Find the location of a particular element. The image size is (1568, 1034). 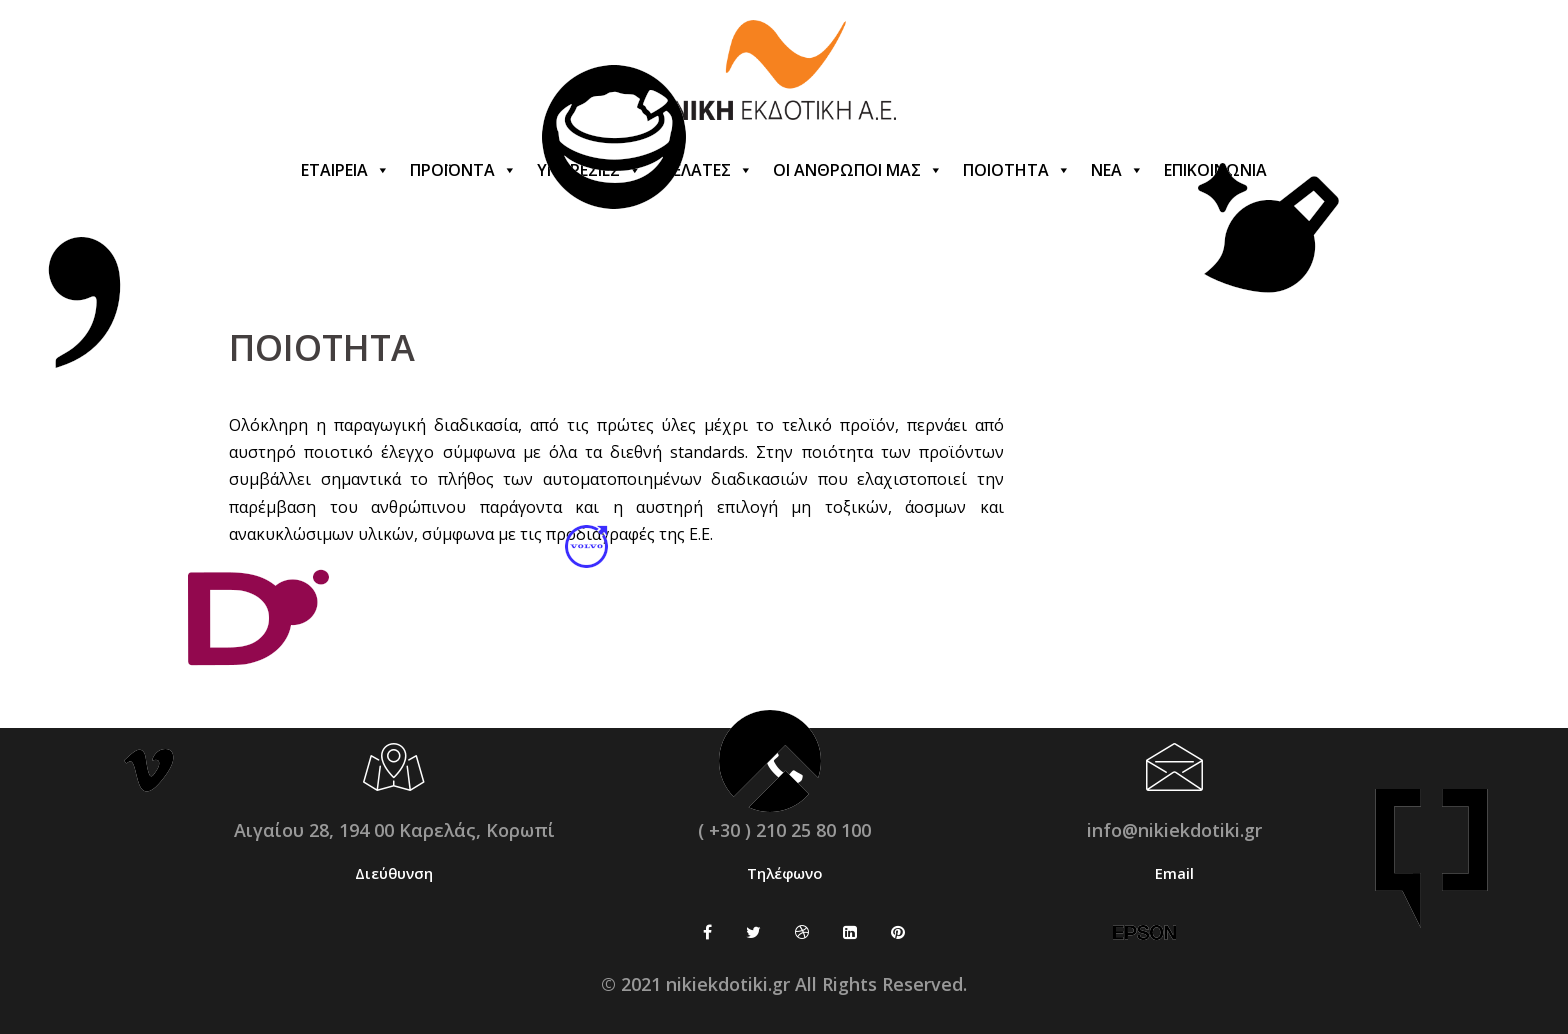

Rocky Linux logo is located at coordinates (770, 761).